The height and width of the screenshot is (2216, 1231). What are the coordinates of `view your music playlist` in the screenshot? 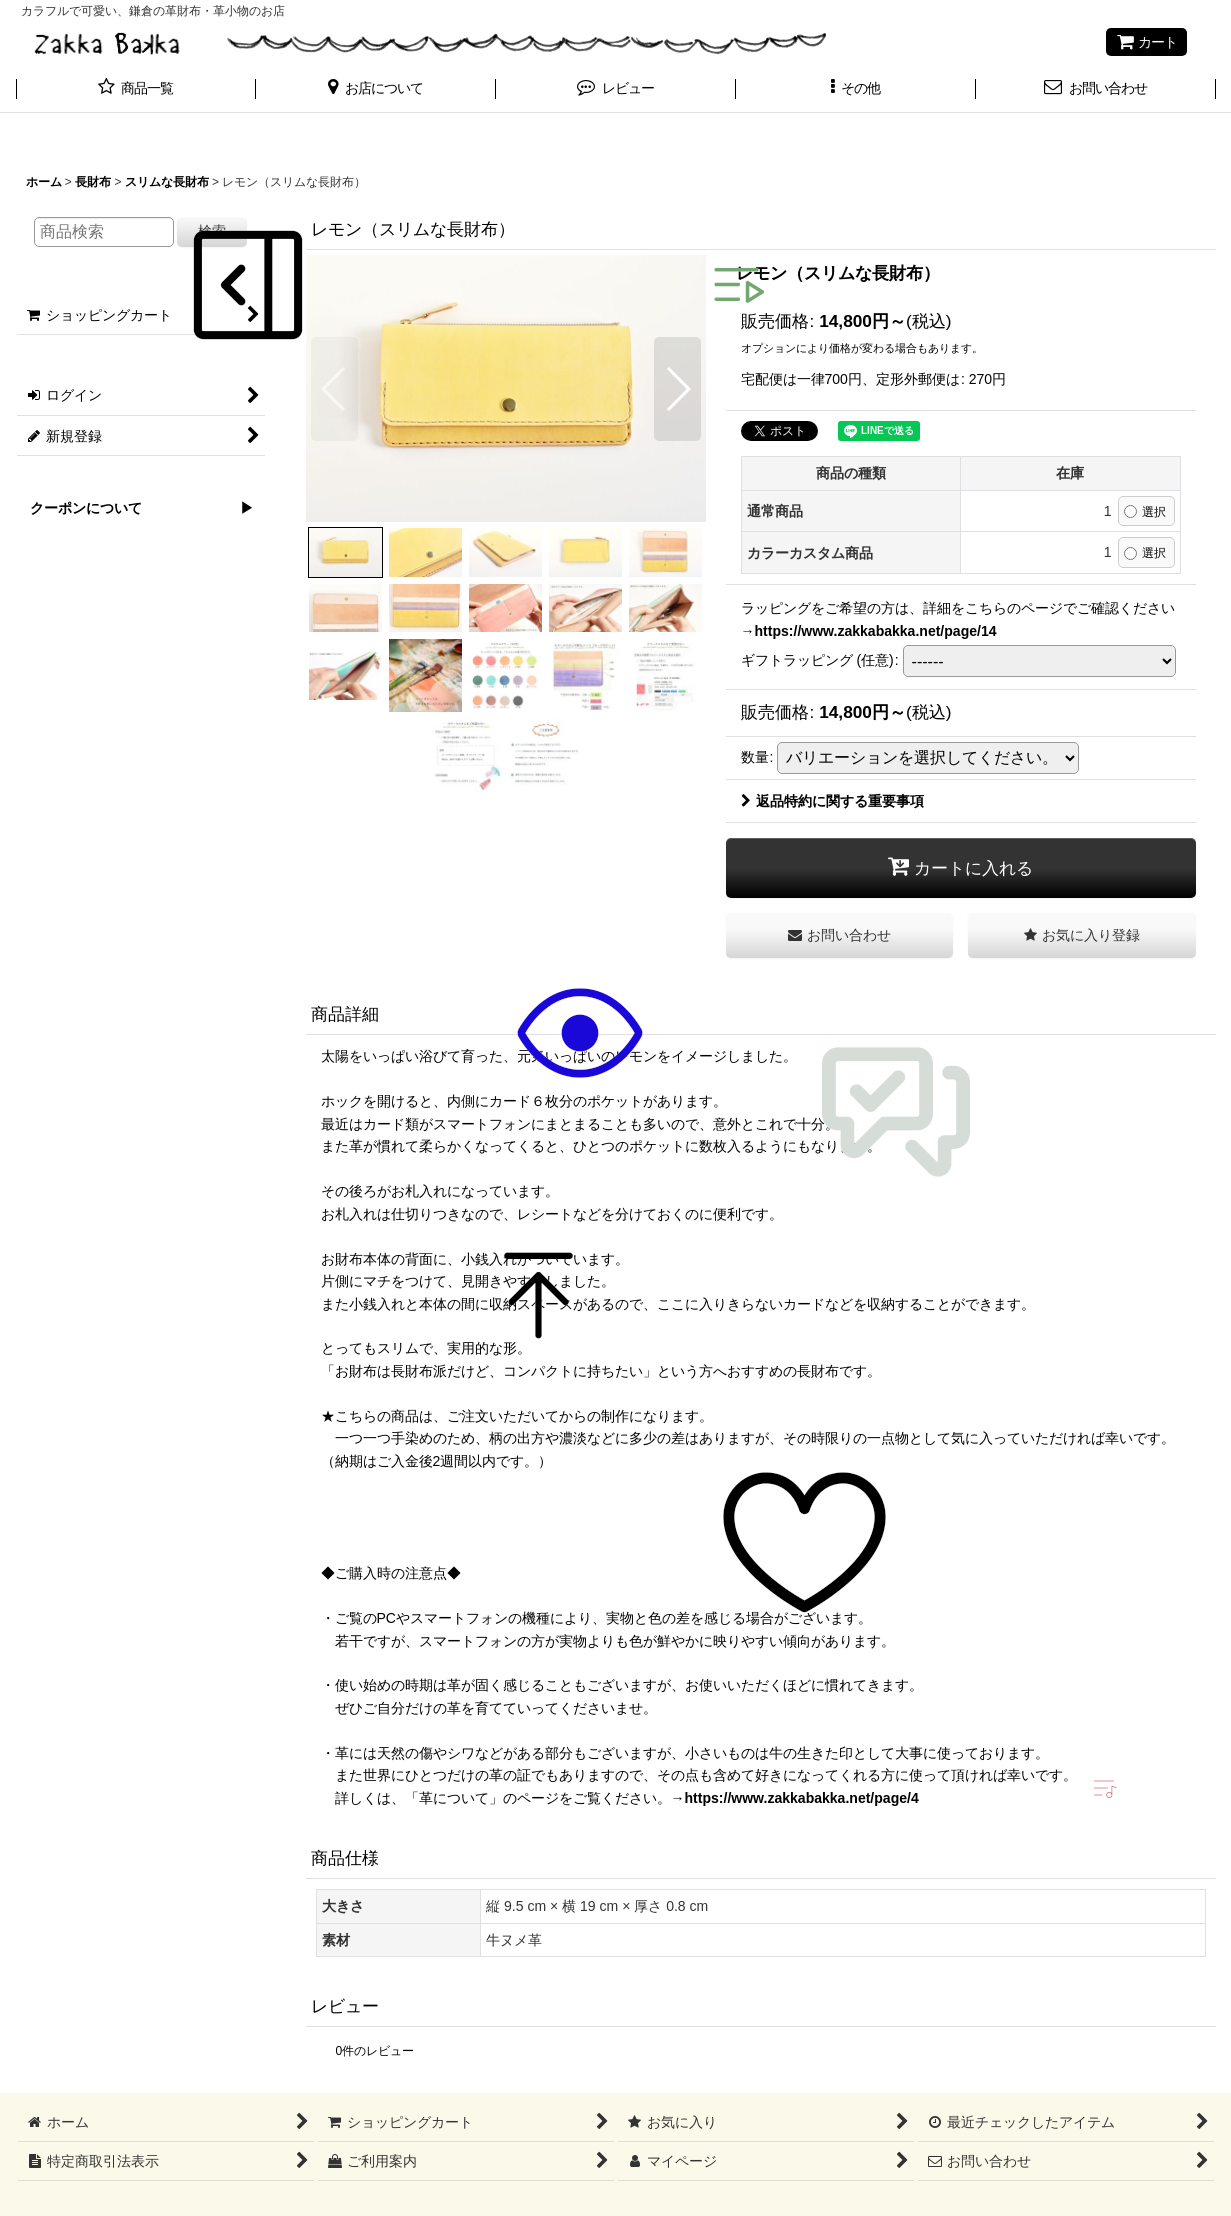 It's located at (1104, 1788).